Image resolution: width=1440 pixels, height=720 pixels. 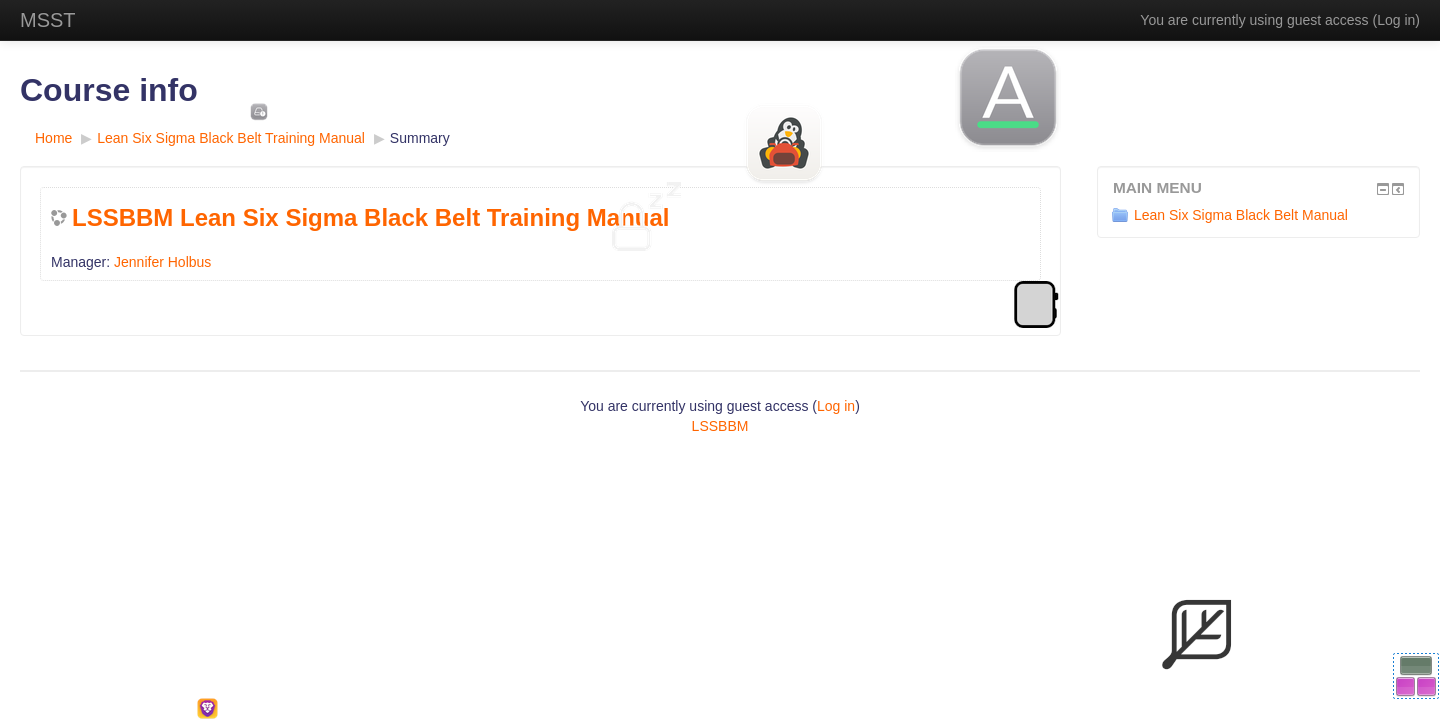 What do you see at coordinates (646, 216) in the screenshot?
I see `system sleep mode is enabled and unrestricted` at bounding box center [646, 216].